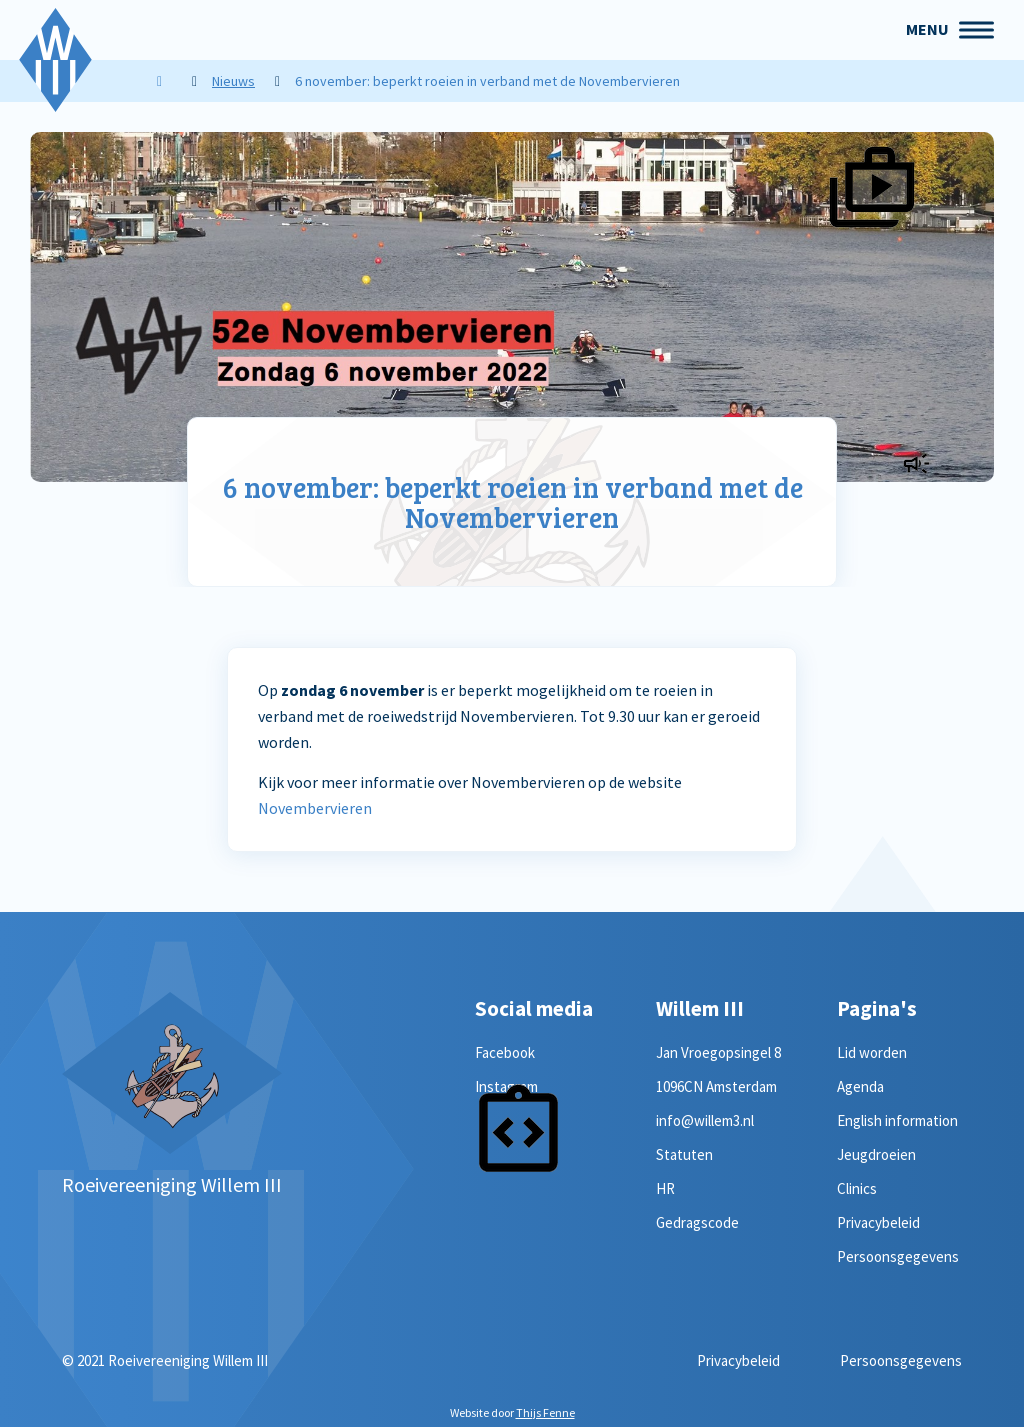 The width and height of the screenshot is (1024, 1427). I want to click on start a new campaign or announcement, so click(916, 463).